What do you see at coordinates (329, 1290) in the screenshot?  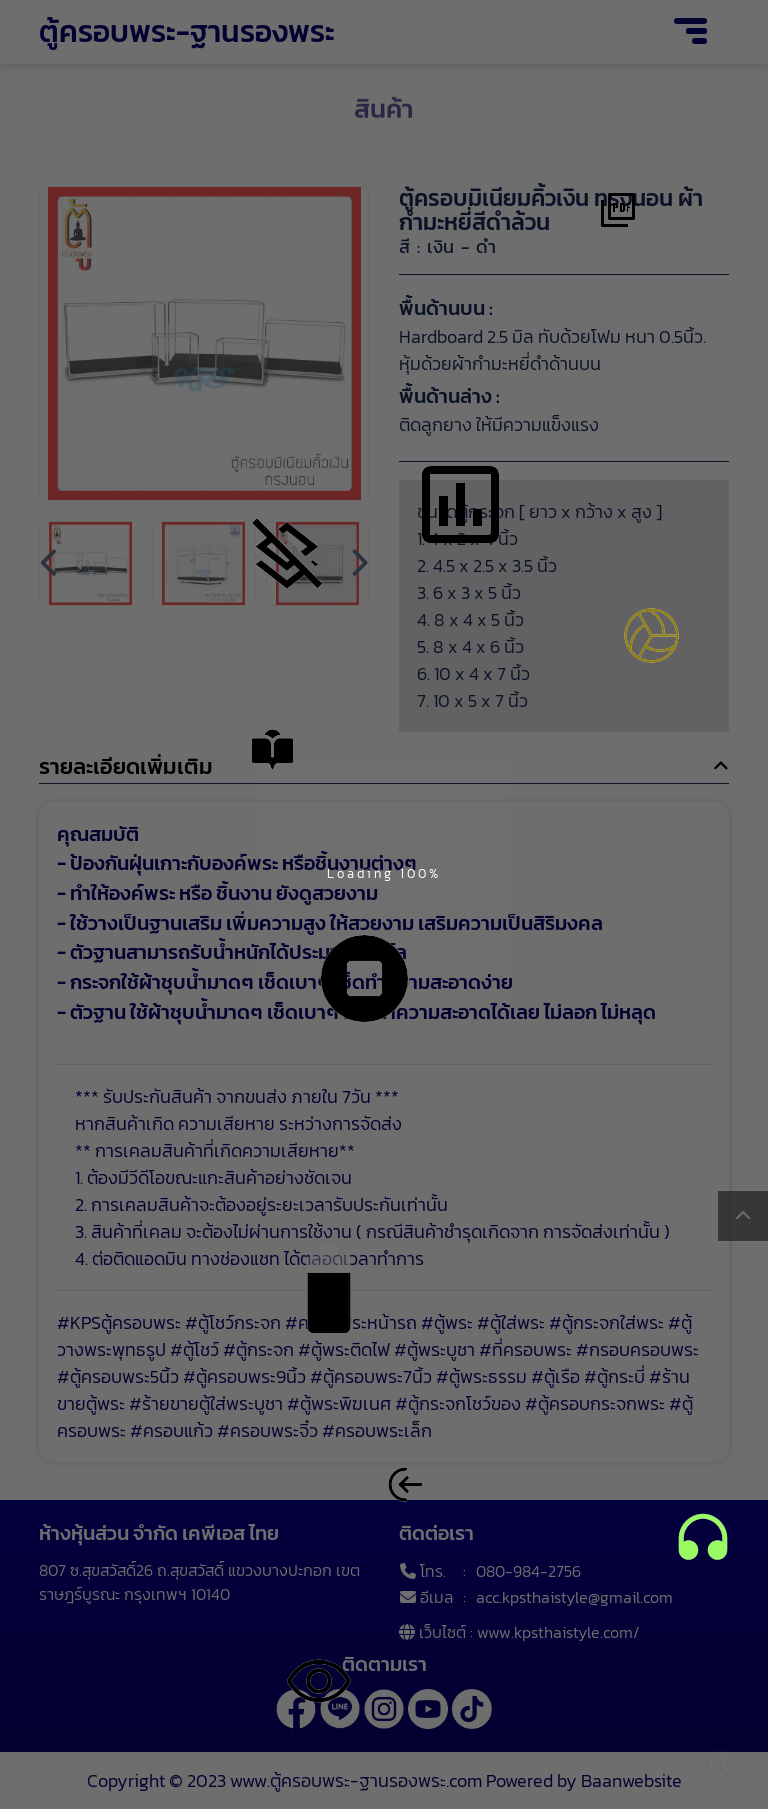 I see `indicates battery is at 90% charge` at bounding box center [329, 1290].